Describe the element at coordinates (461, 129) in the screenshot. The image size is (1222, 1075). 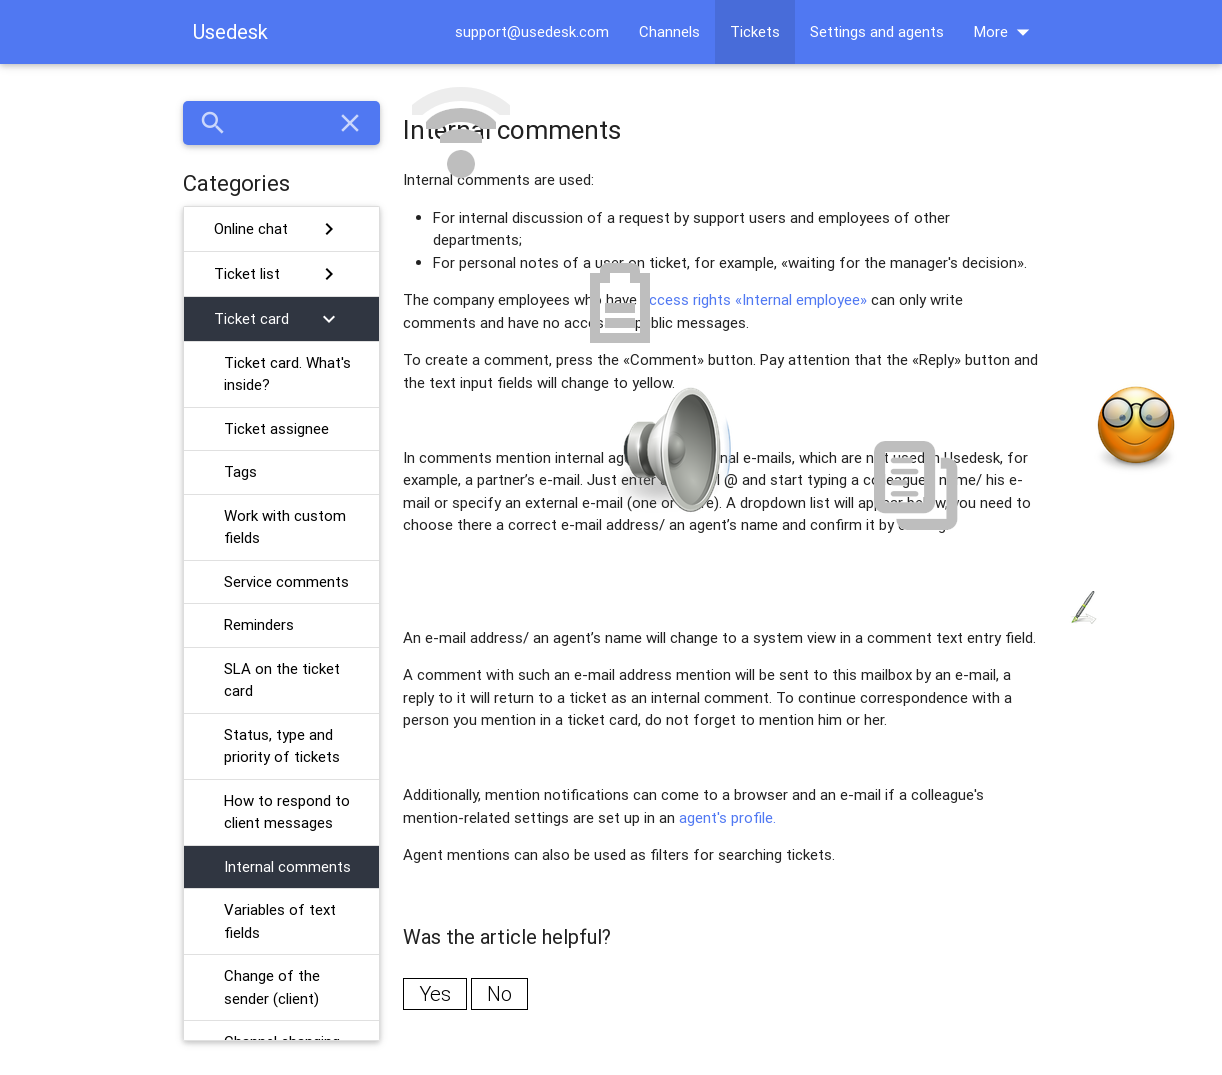
I see `indicates a strong wireless network connection` at that location.